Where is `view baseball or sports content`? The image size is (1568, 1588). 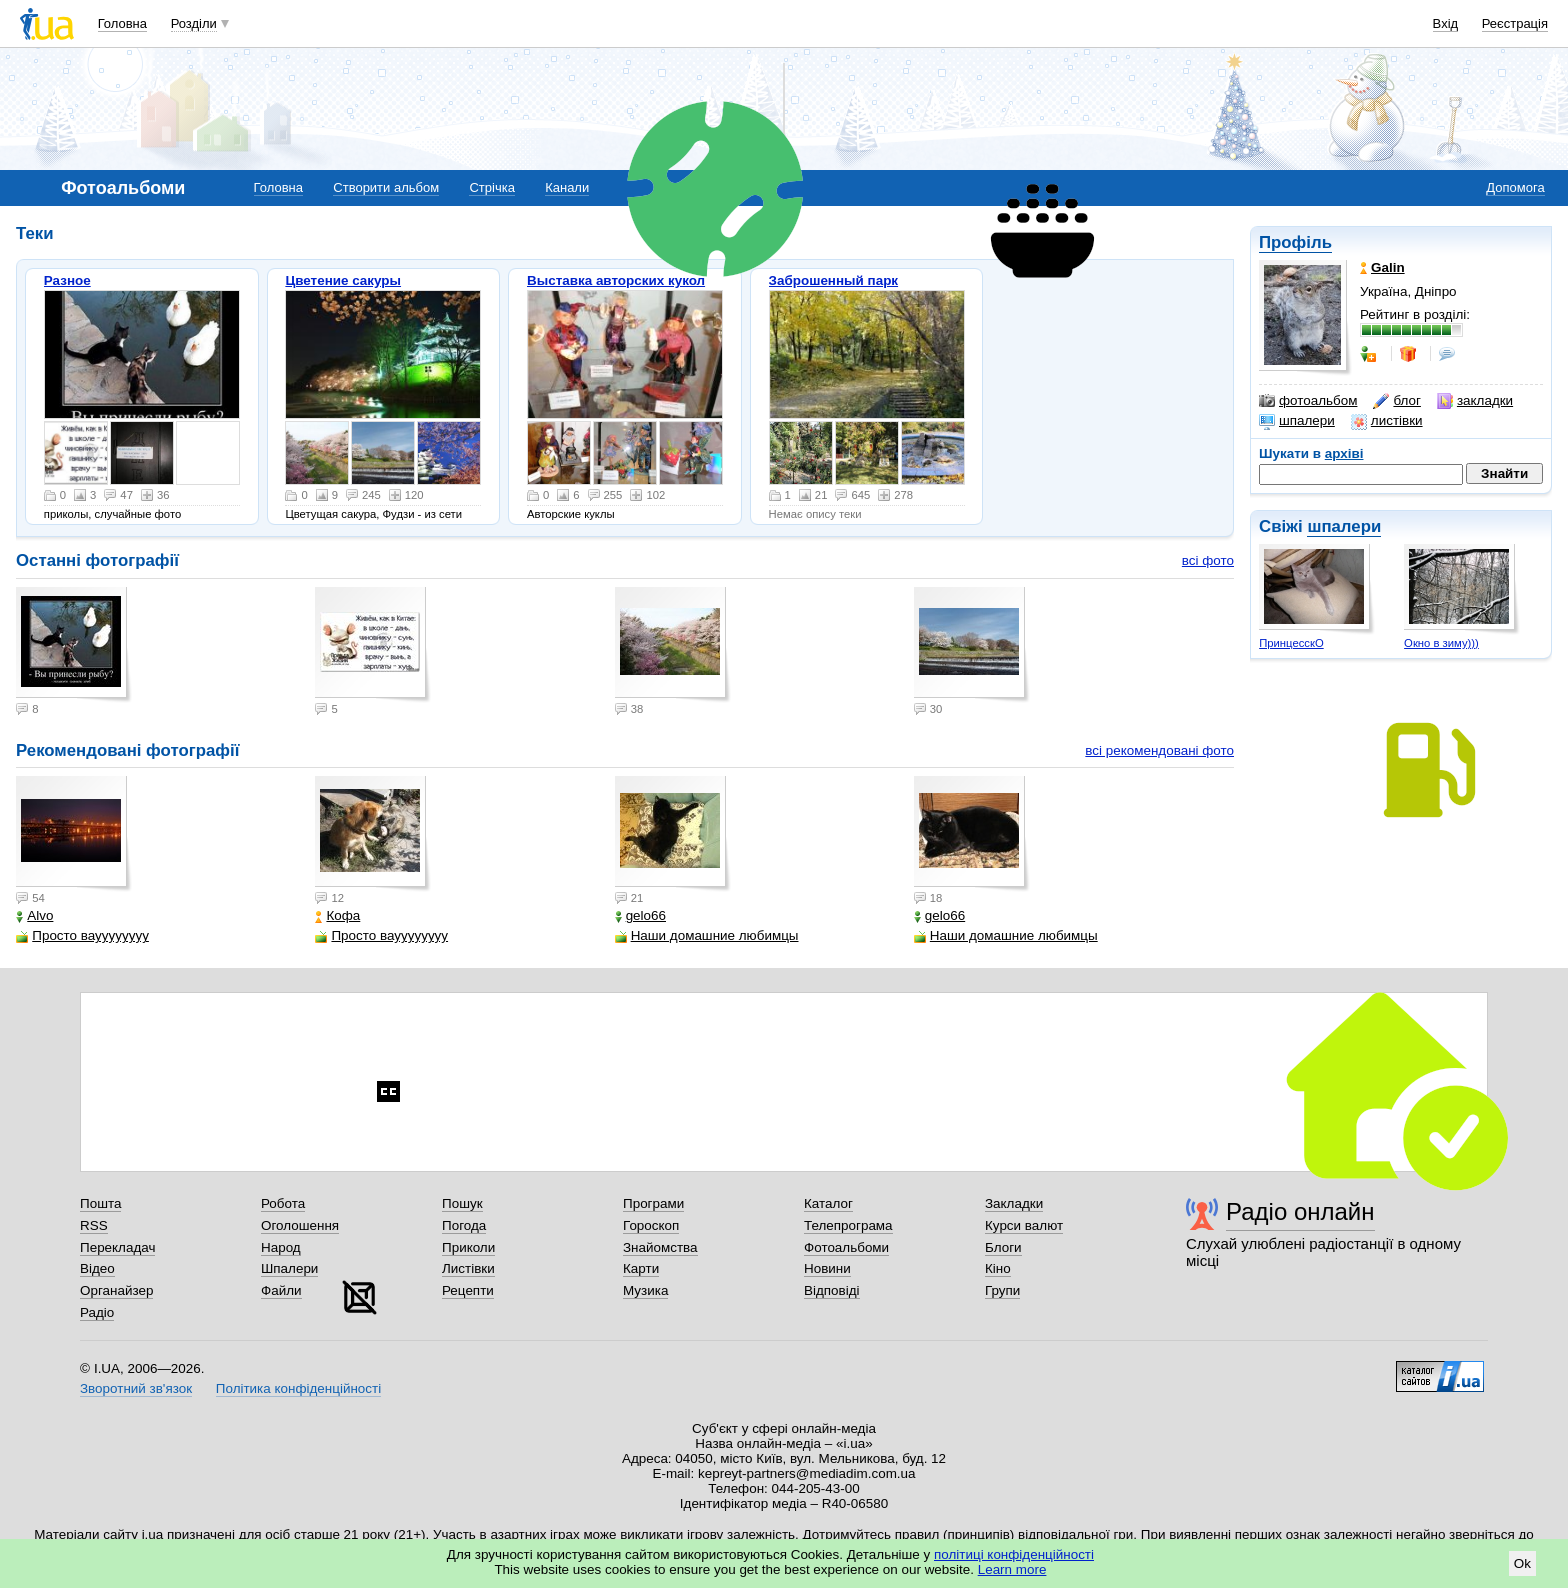
view baseball or sports content is located at coordinates (715, 189).